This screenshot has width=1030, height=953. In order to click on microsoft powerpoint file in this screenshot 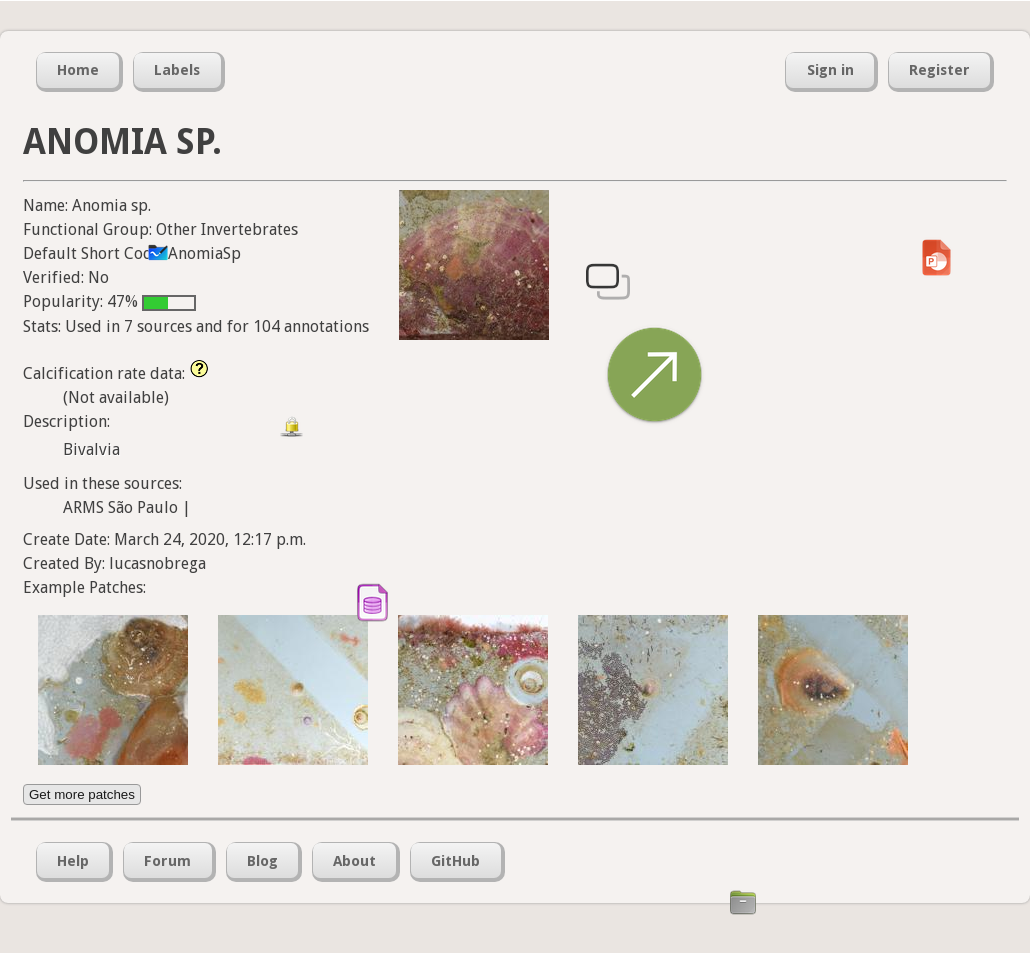, I will do `click(936, 257)`.